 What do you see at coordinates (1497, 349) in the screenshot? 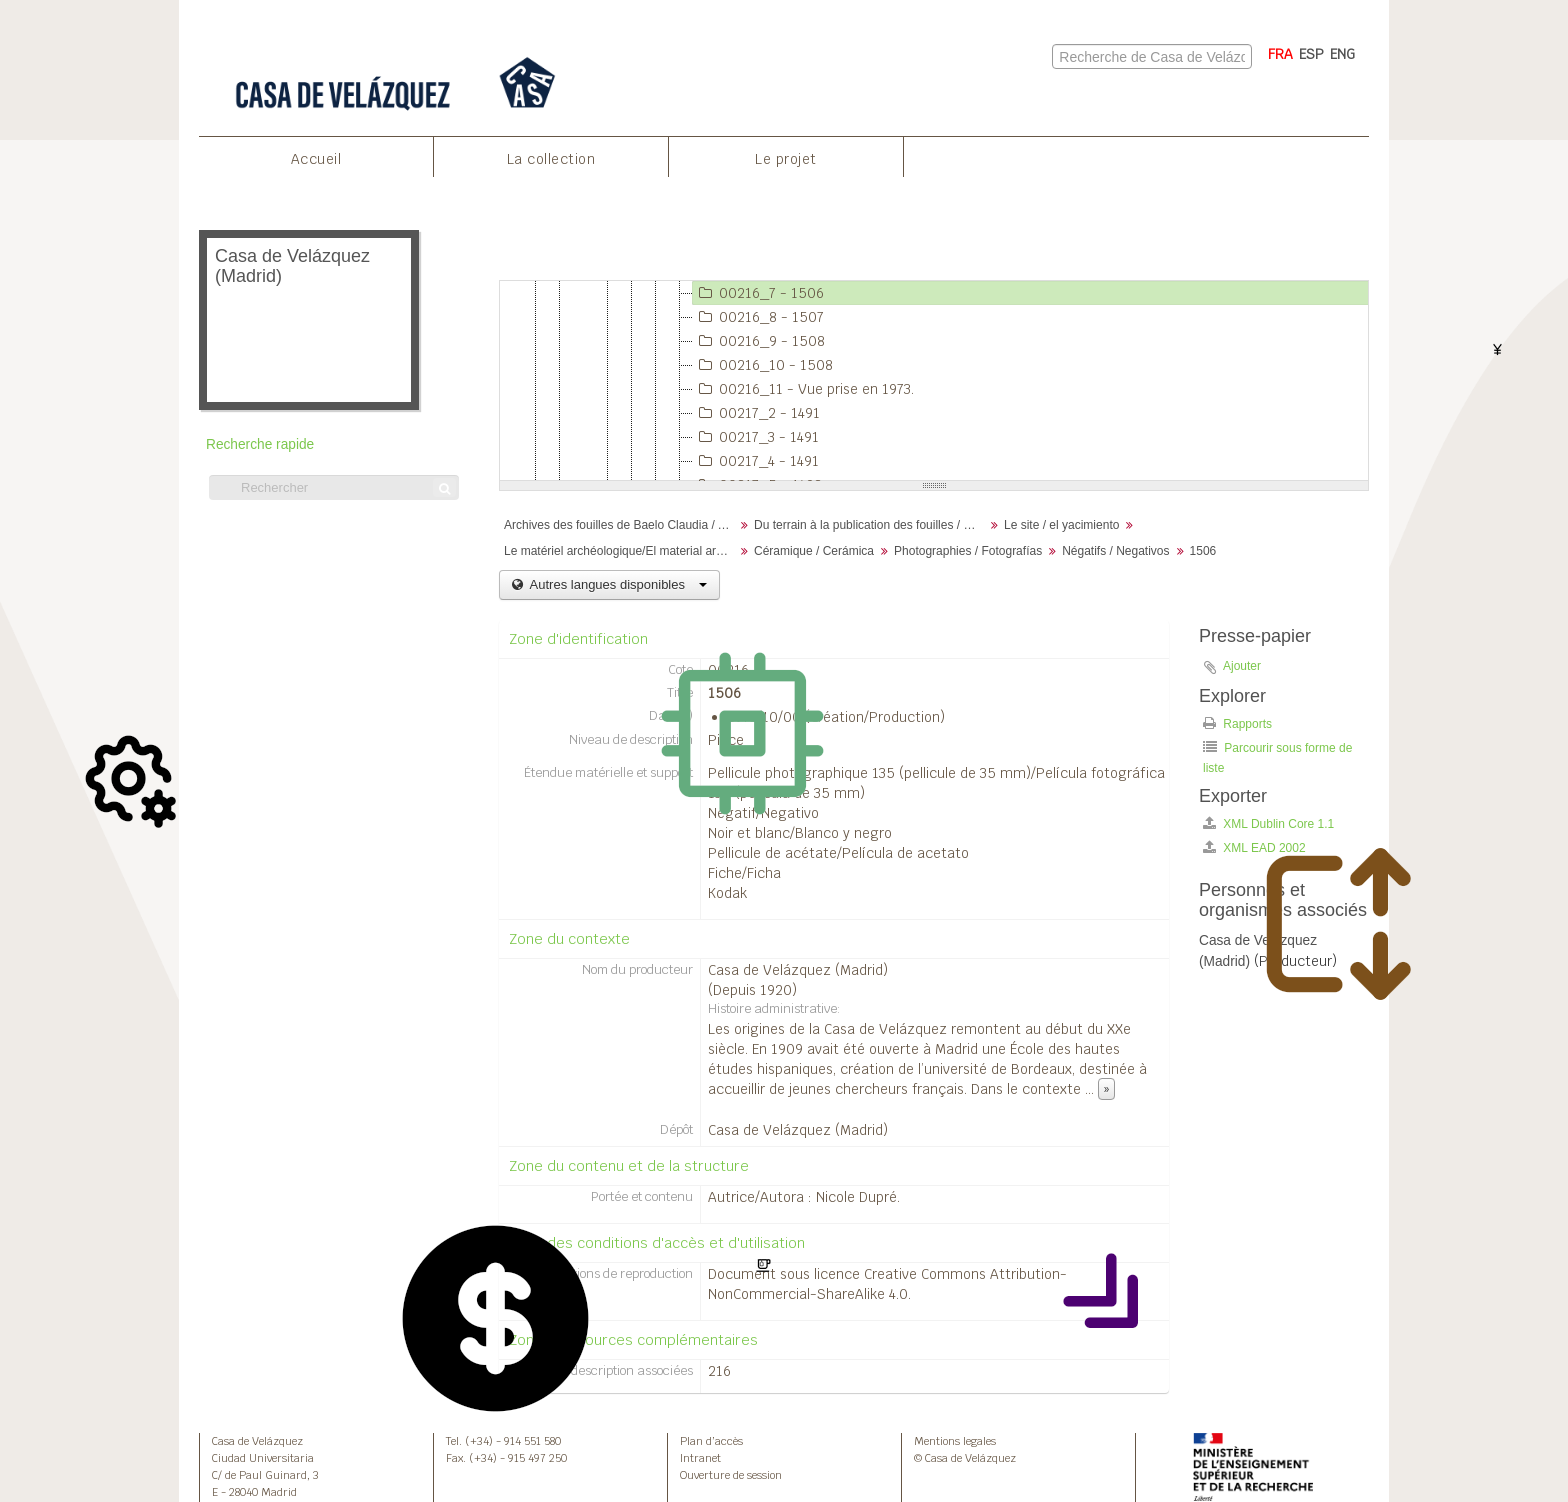
I see `select Japanese yen as currency` at bounding box center [1497, 349].